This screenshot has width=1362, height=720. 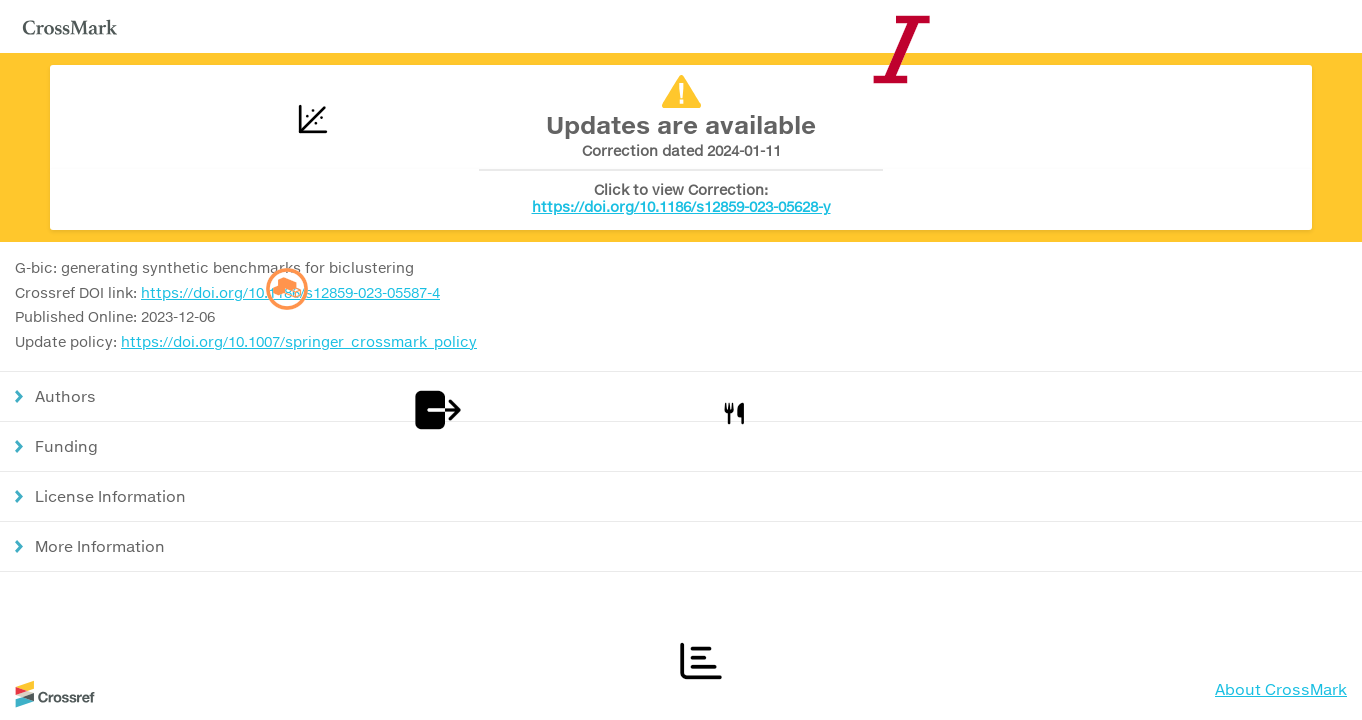 What do you see at coordinates (903, 49) in the screenshot?
I see `apply italic formatting to selected text` at bounding box center [903, 49].